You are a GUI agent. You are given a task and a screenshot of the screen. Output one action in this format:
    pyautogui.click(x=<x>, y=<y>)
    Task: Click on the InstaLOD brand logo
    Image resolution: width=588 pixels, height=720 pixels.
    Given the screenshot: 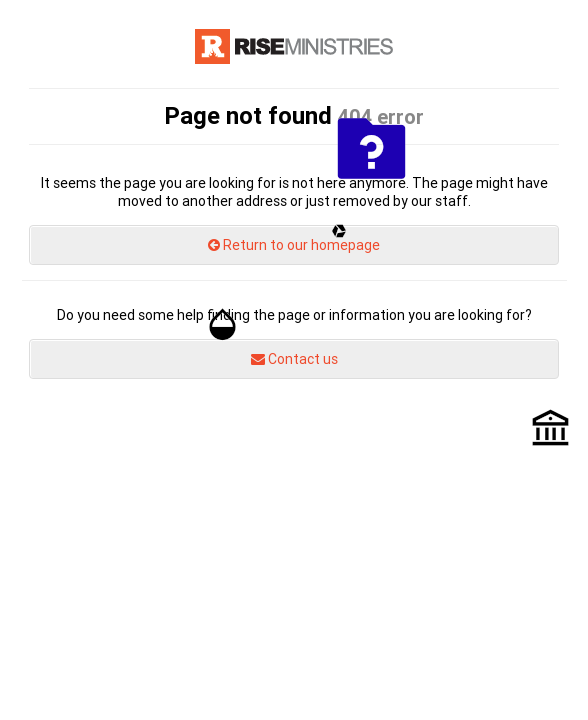 What is the action you would take?
    pyautogui.click(x=339, y=231)
    